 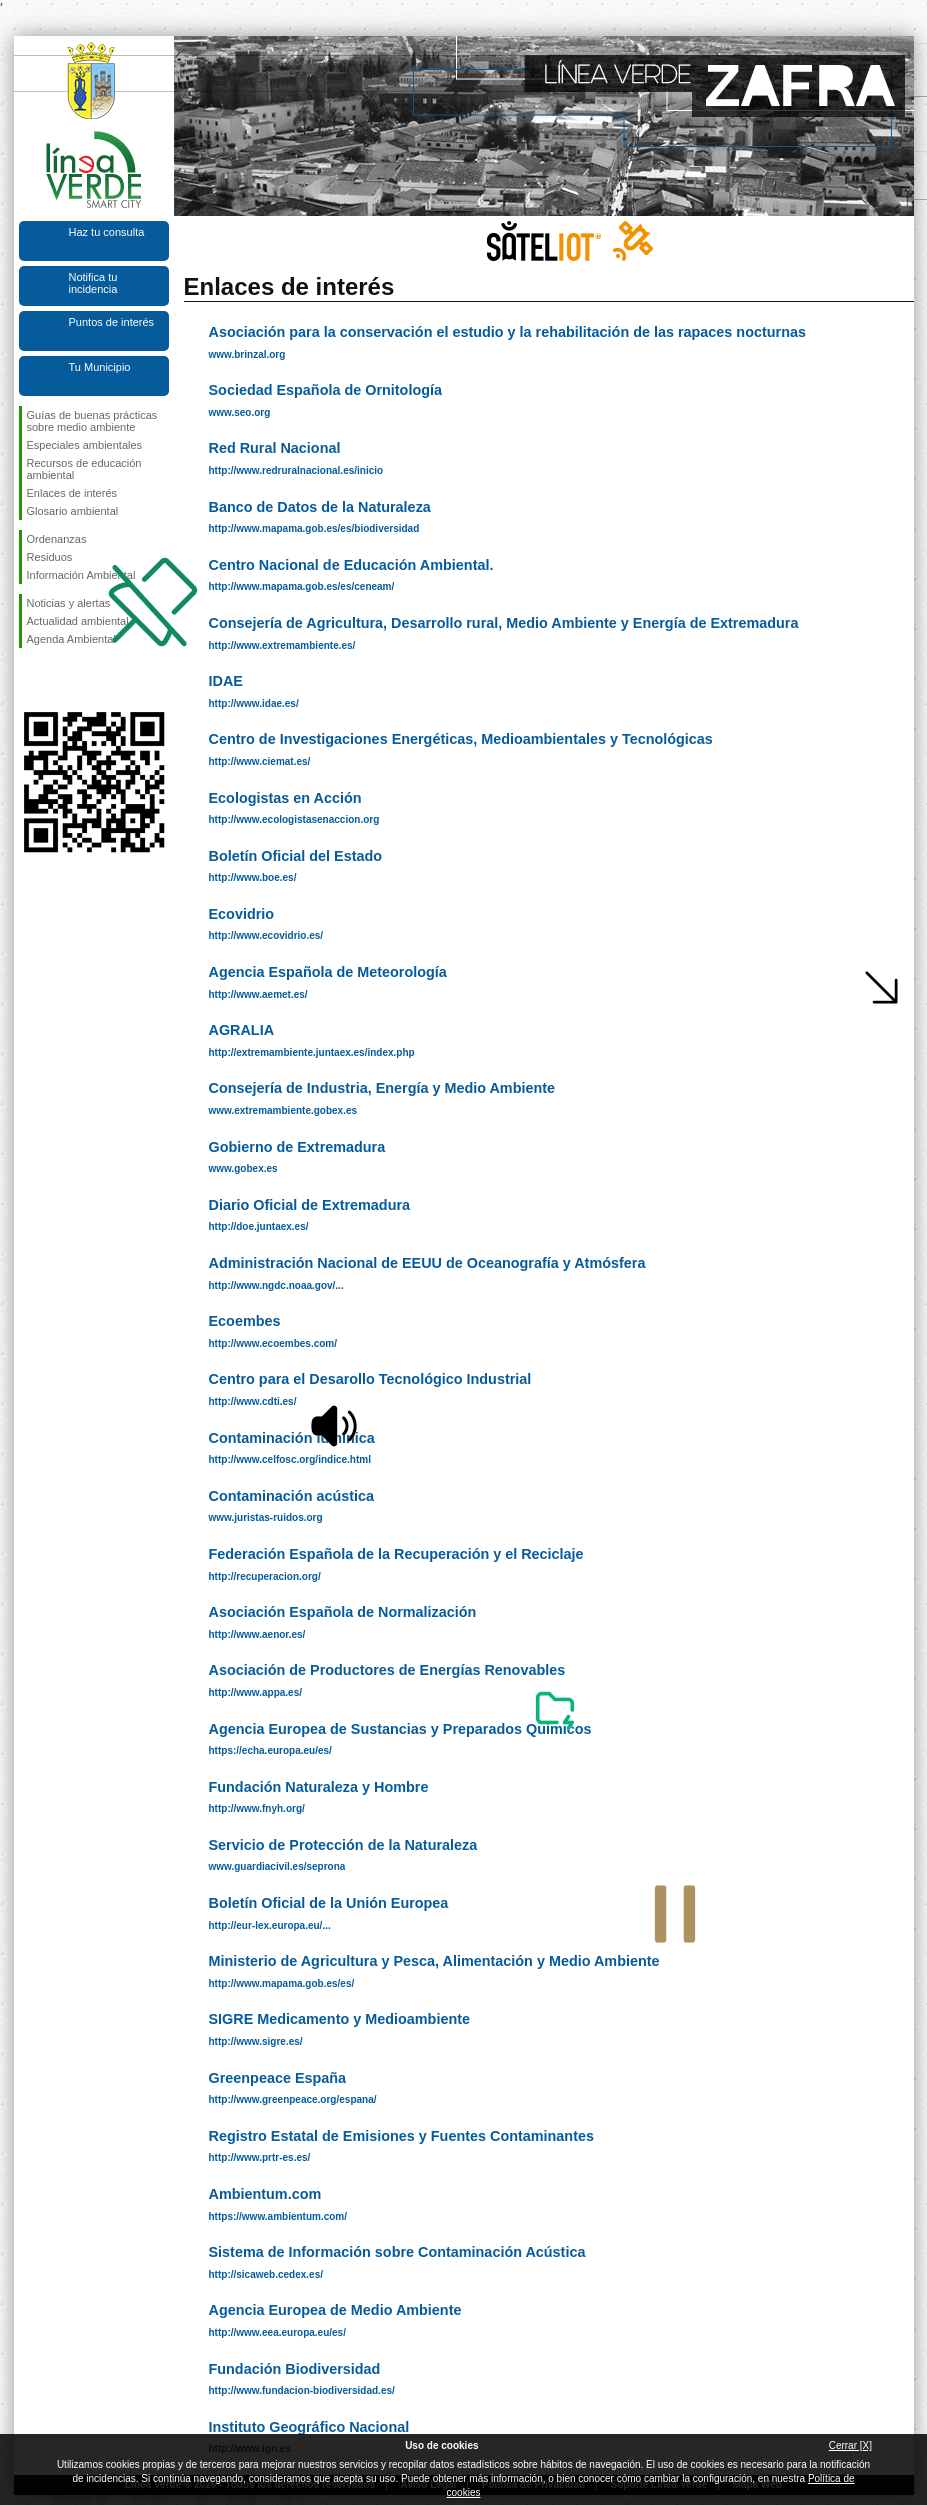 What do you see at coordinates (675, 1914) in the screenshot?
I see `pause media playback` at bounding box center [675, 1914].